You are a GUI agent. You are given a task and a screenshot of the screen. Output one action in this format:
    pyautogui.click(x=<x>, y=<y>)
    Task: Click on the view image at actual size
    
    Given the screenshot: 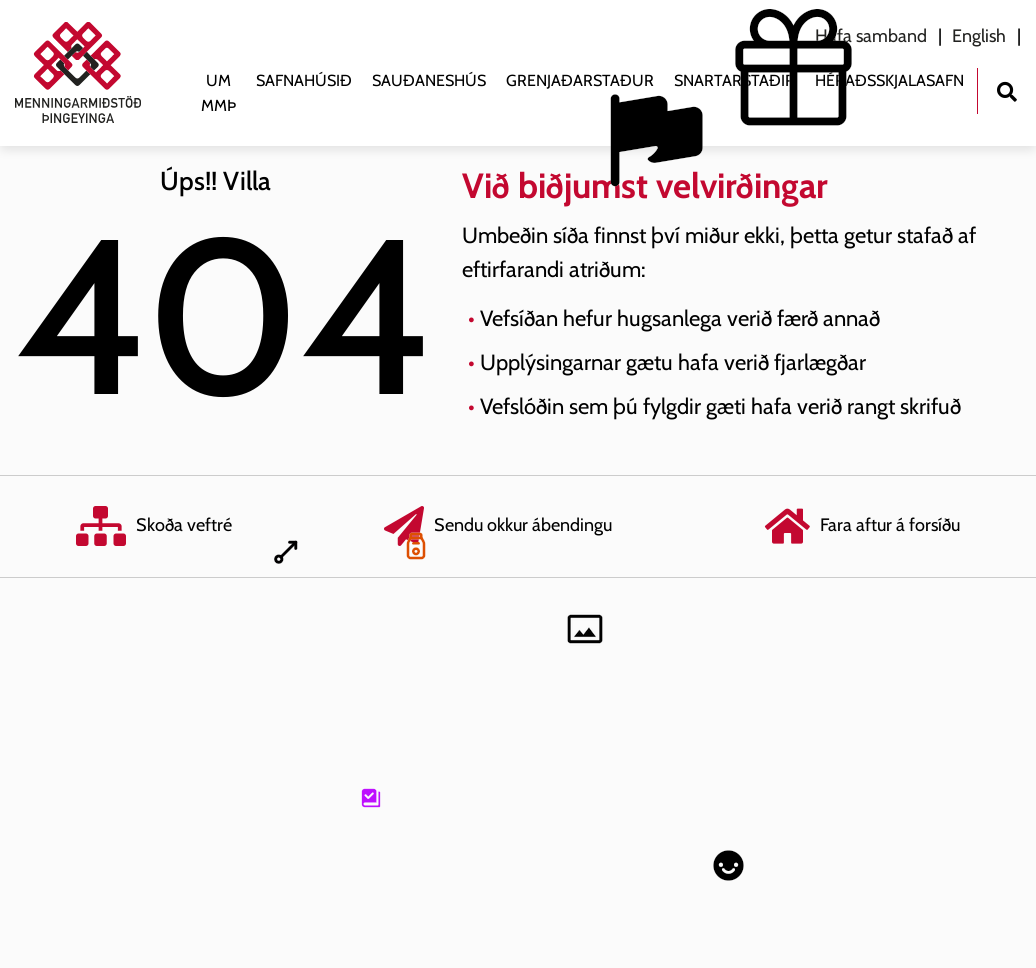 What is the action you would take?
    pyautogui.click(x=585, y=629)
    